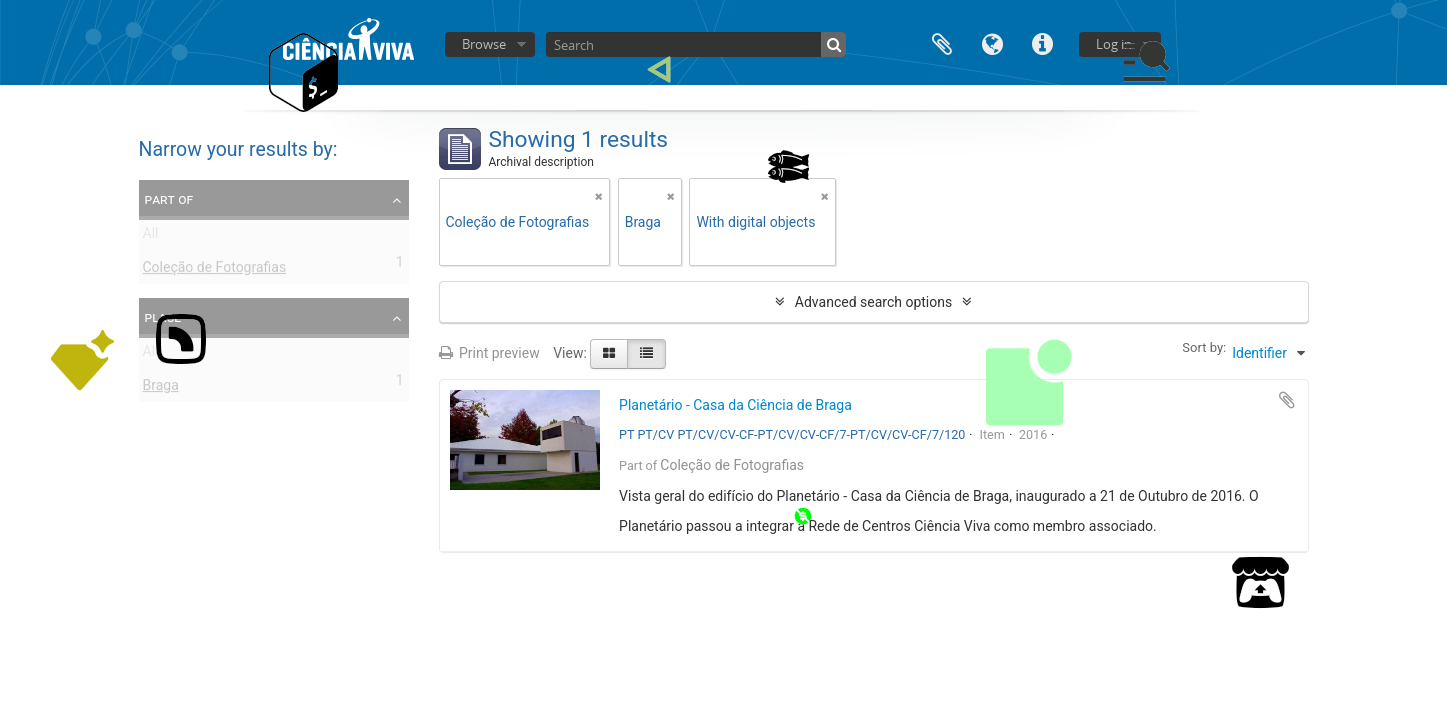 This screenshot has width=1447, height=720. What do you see at coordinates (1144, 62) in the screenshot?
I see `search within menu options` at bounding box center [1144, 62].